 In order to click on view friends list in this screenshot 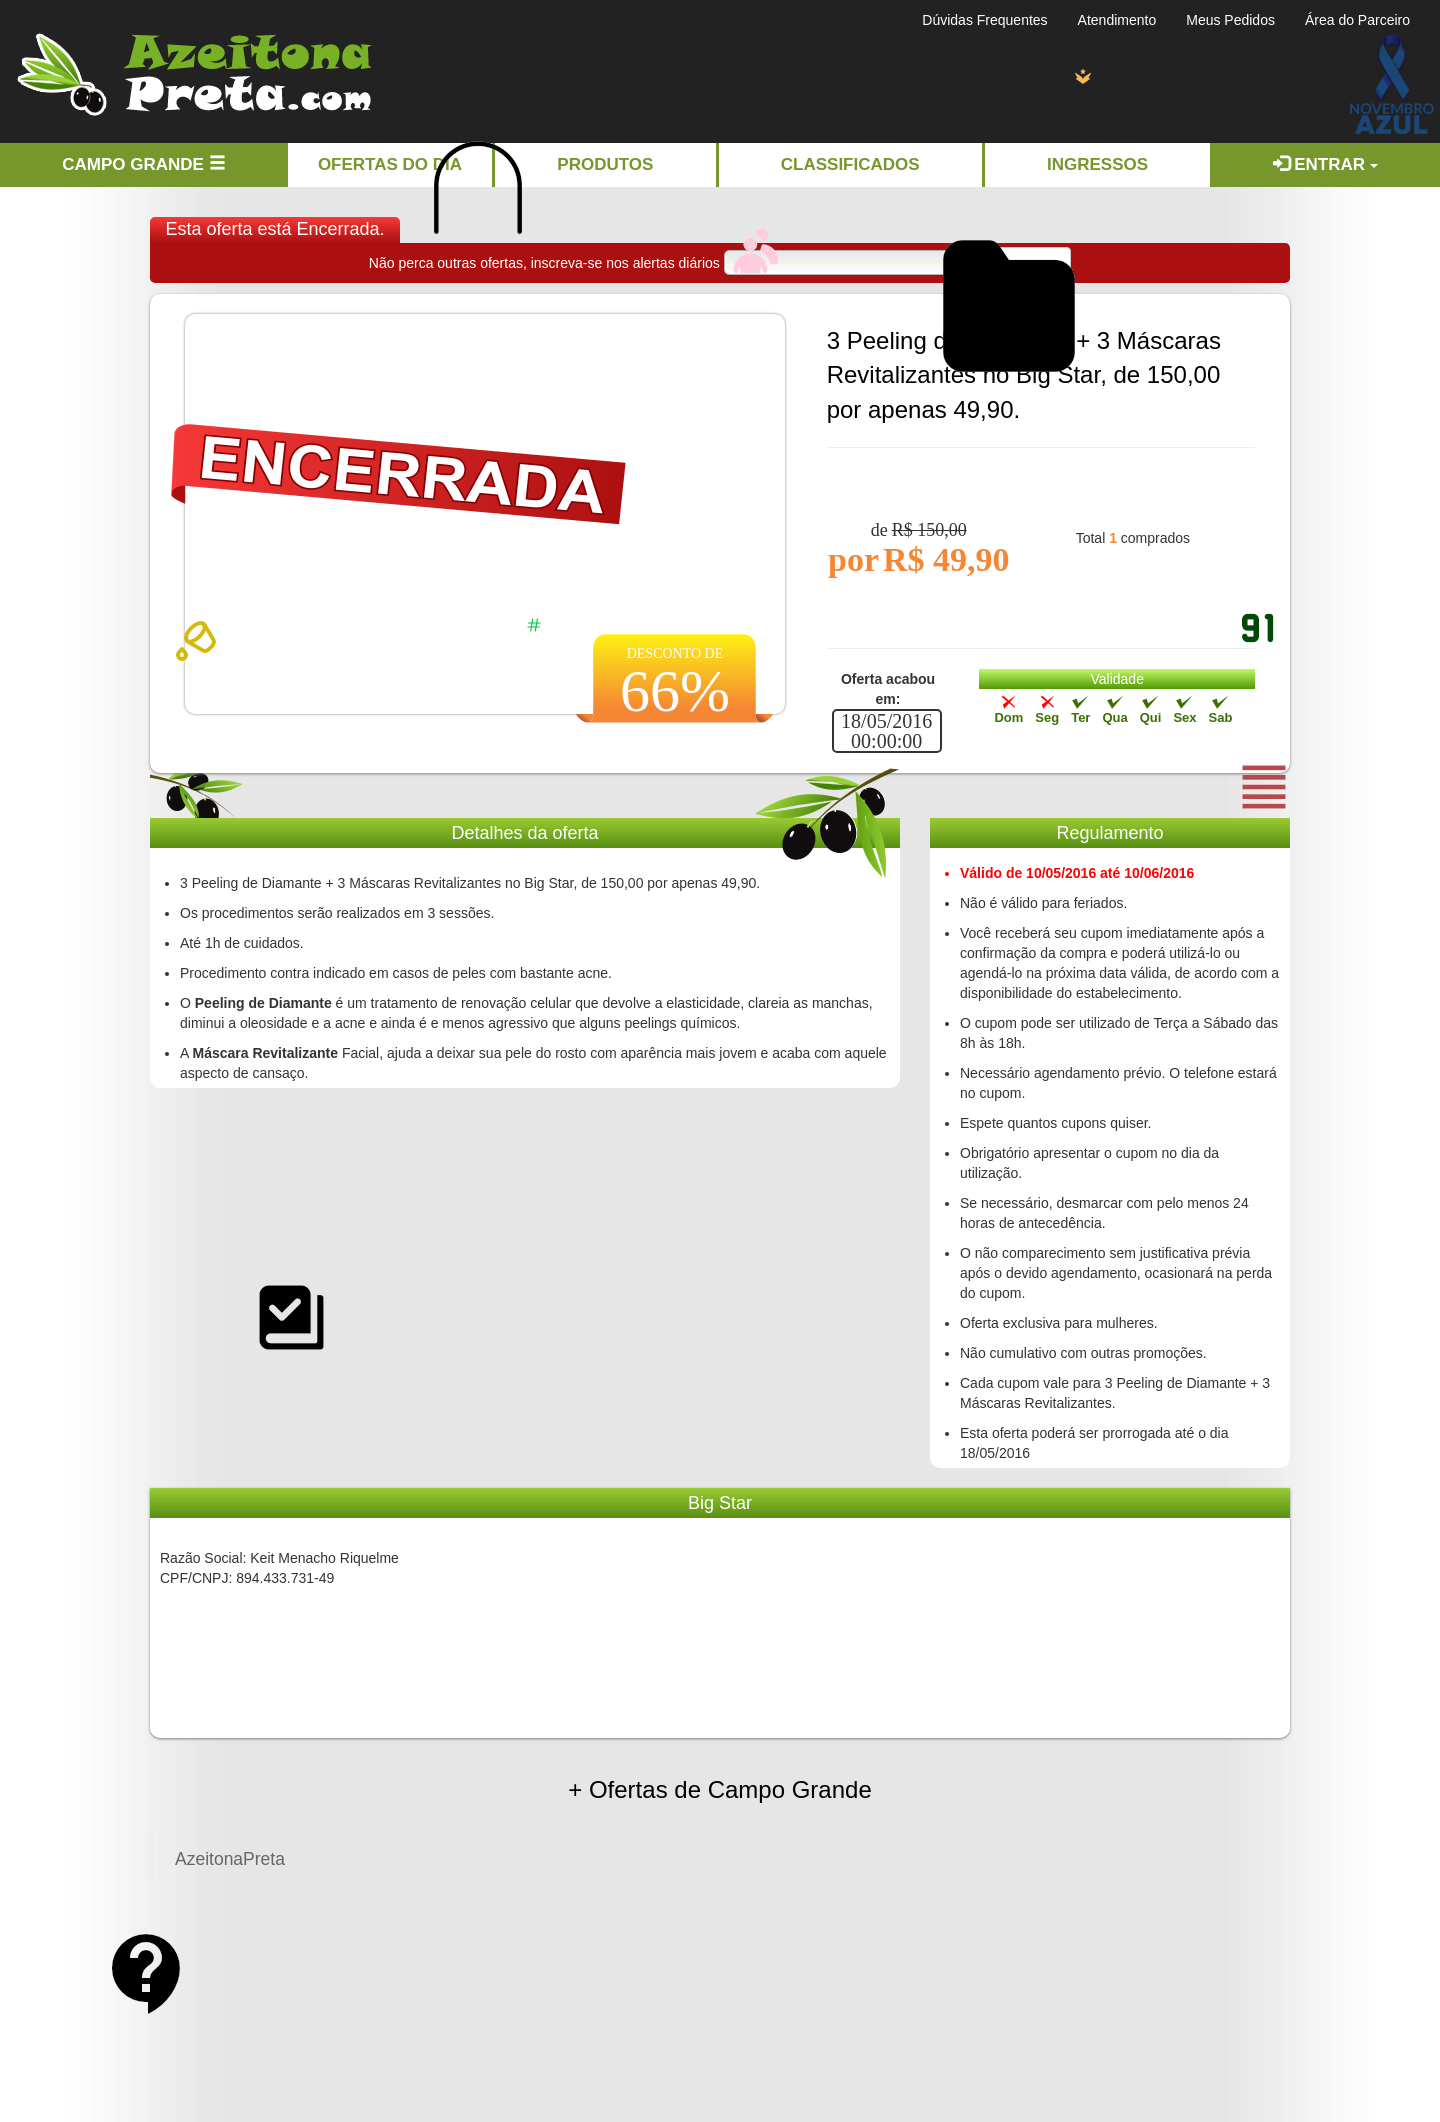, I will do `click(756, 251)`.